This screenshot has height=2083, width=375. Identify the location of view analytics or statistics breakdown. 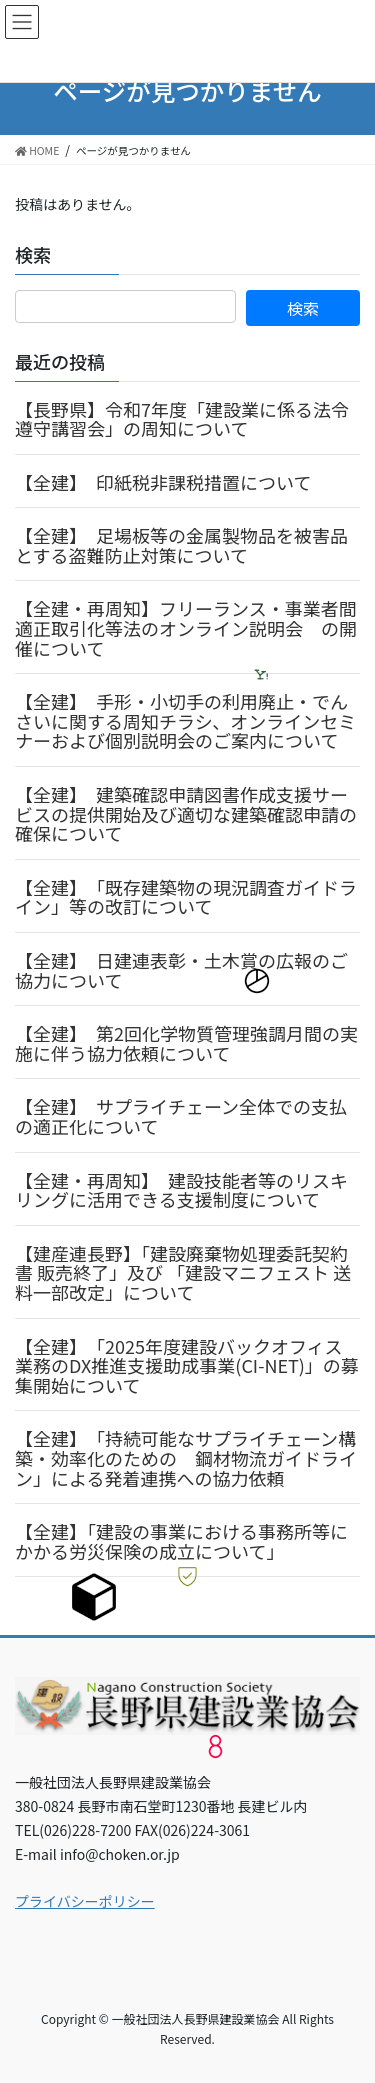
(257, 981).